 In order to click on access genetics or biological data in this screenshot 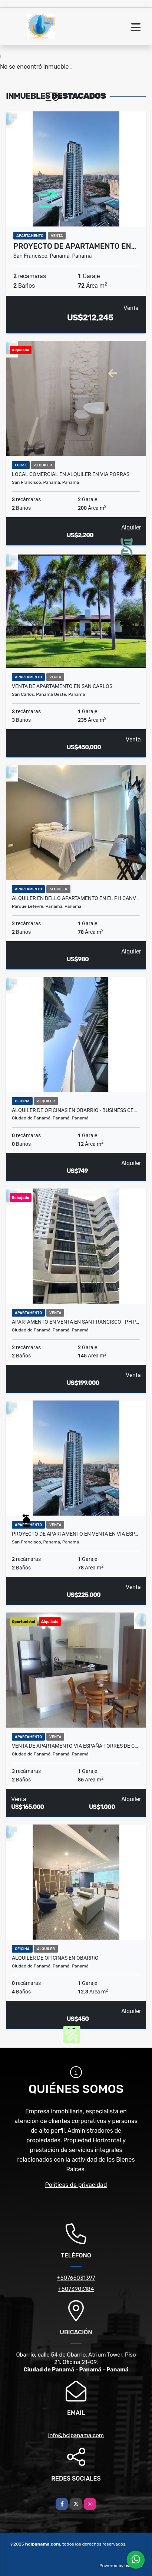, I will do `click(126, 547)`.